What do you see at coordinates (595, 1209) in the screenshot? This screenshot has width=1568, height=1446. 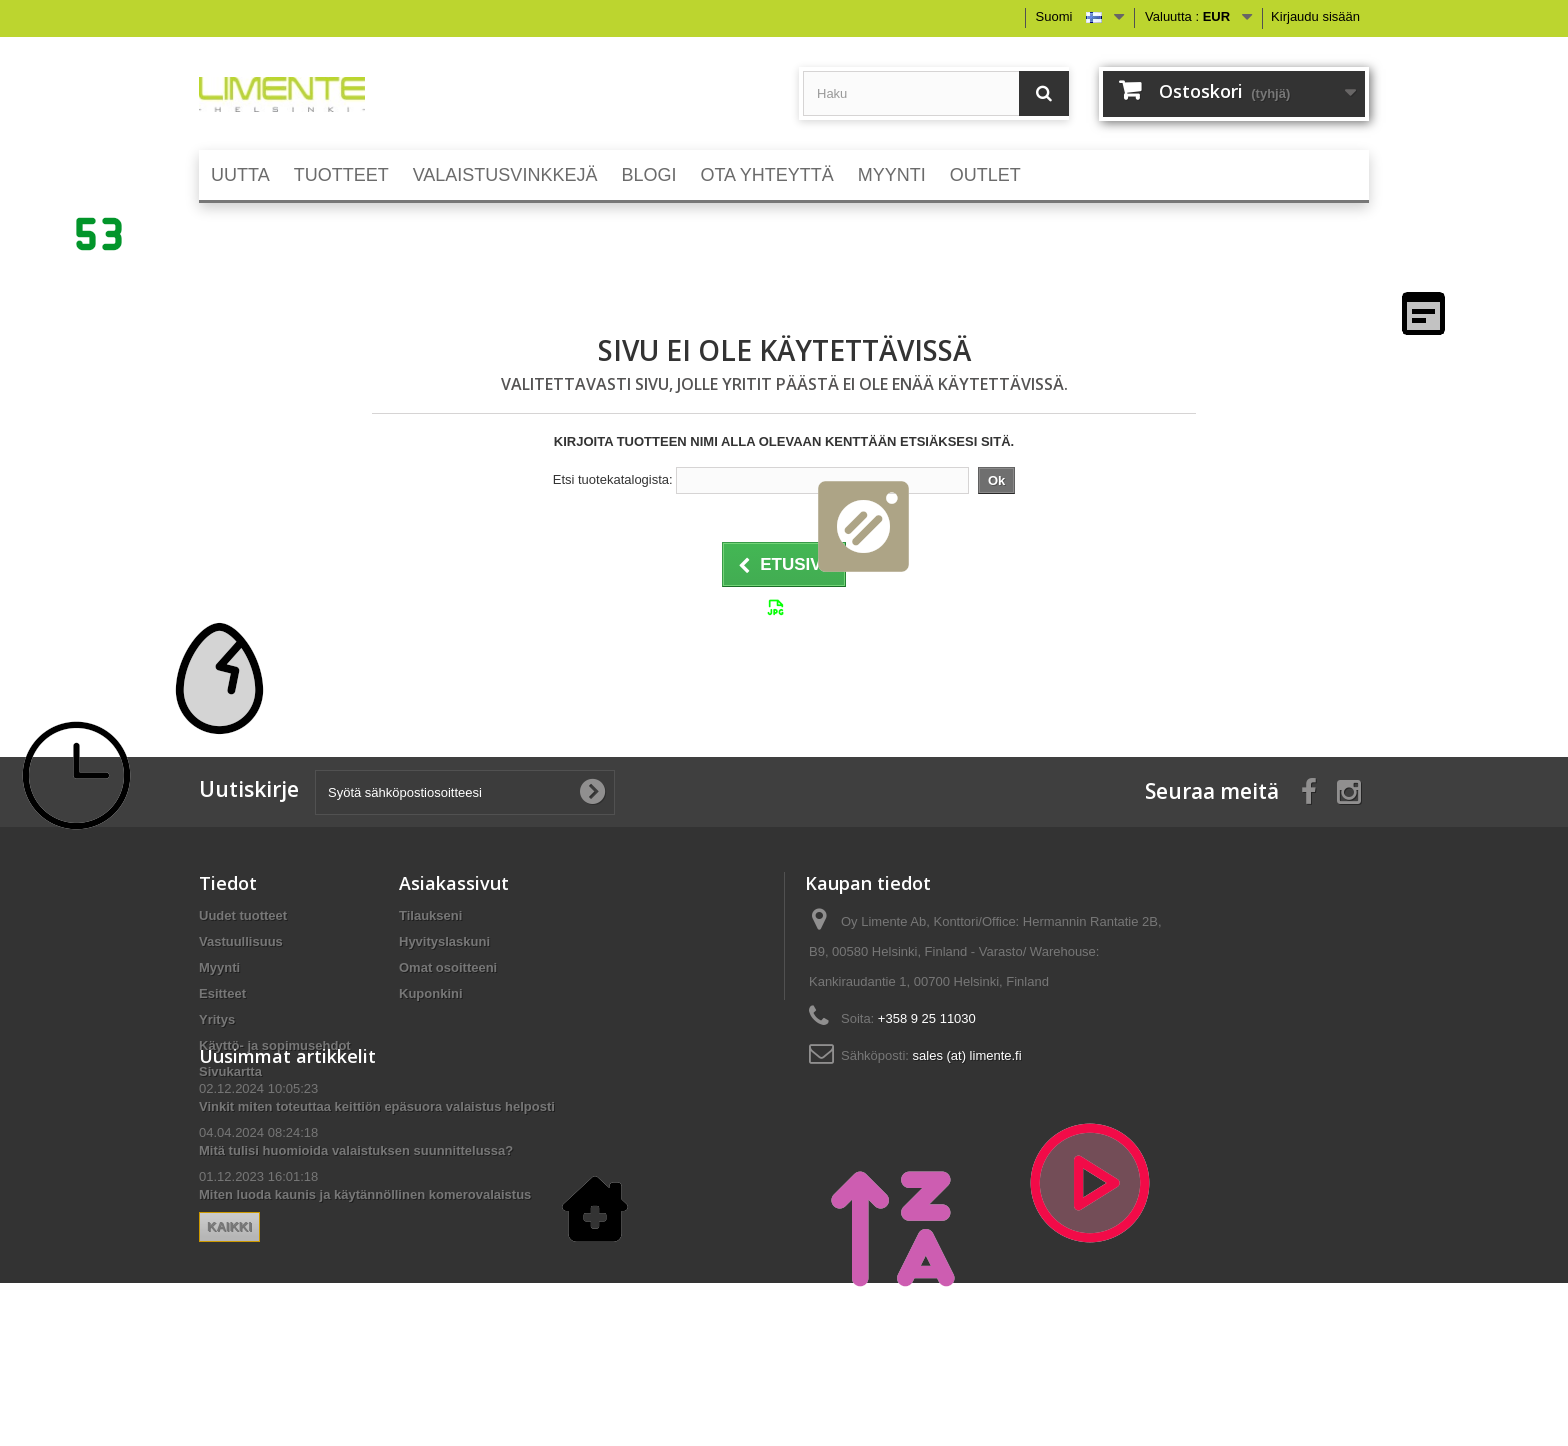 I see `access medical or healthcare services` at bounding box center [595, 1209].